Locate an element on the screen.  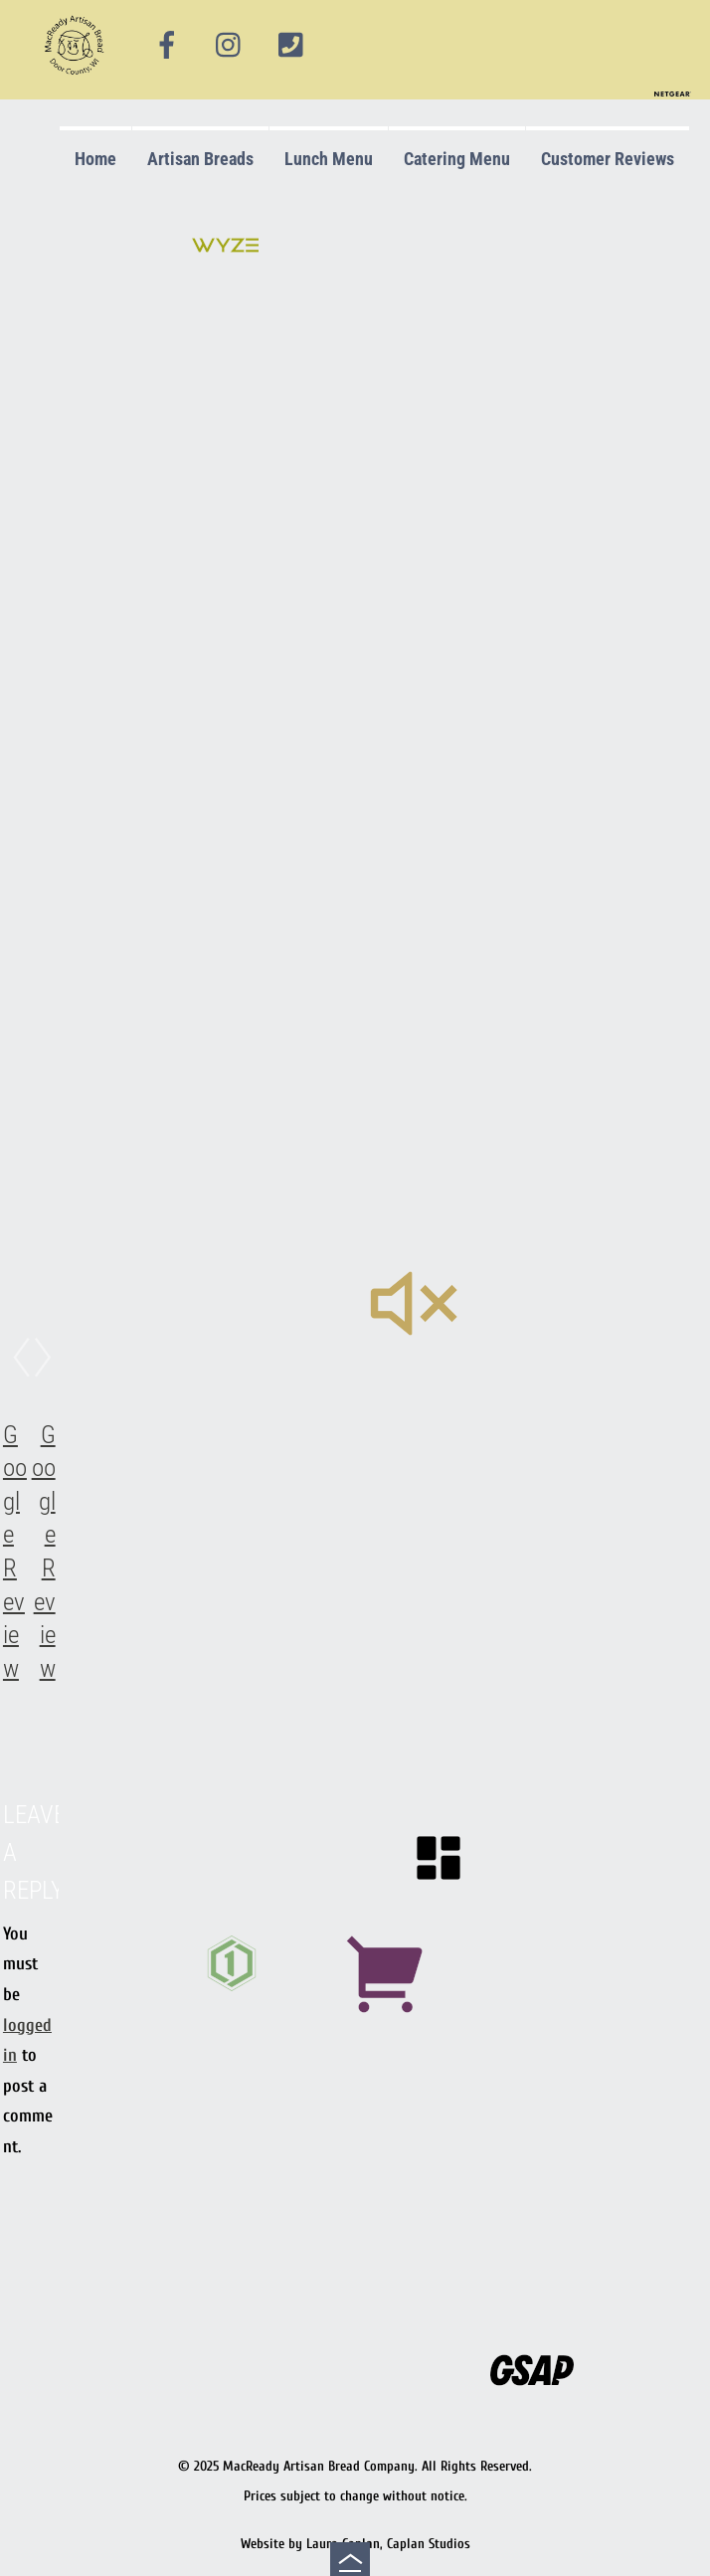
GSAP (GreenSock Animation Platform) brand logo is located at coordinates (532, 2370).